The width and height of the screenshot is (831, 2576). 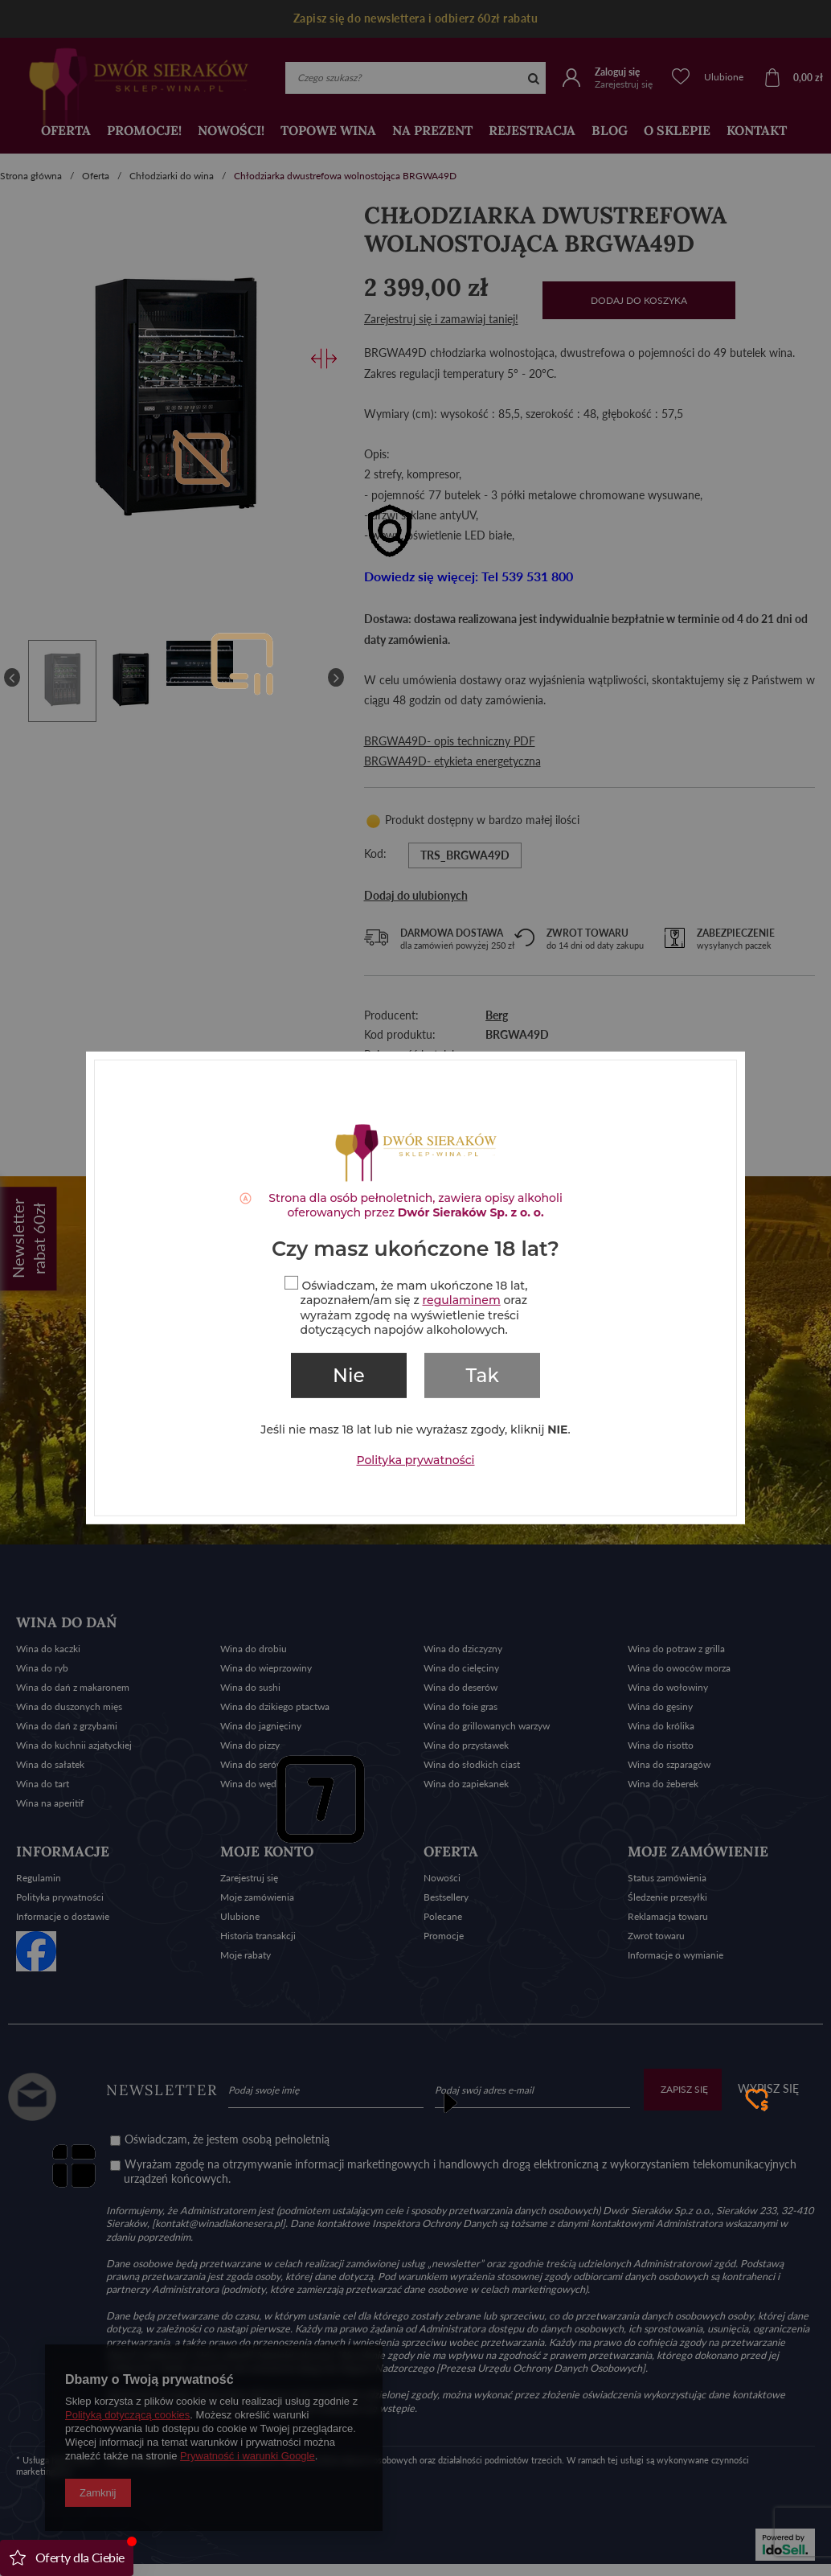 I want to click on xbox controller A button indicator, so click(x=245, y=1198).